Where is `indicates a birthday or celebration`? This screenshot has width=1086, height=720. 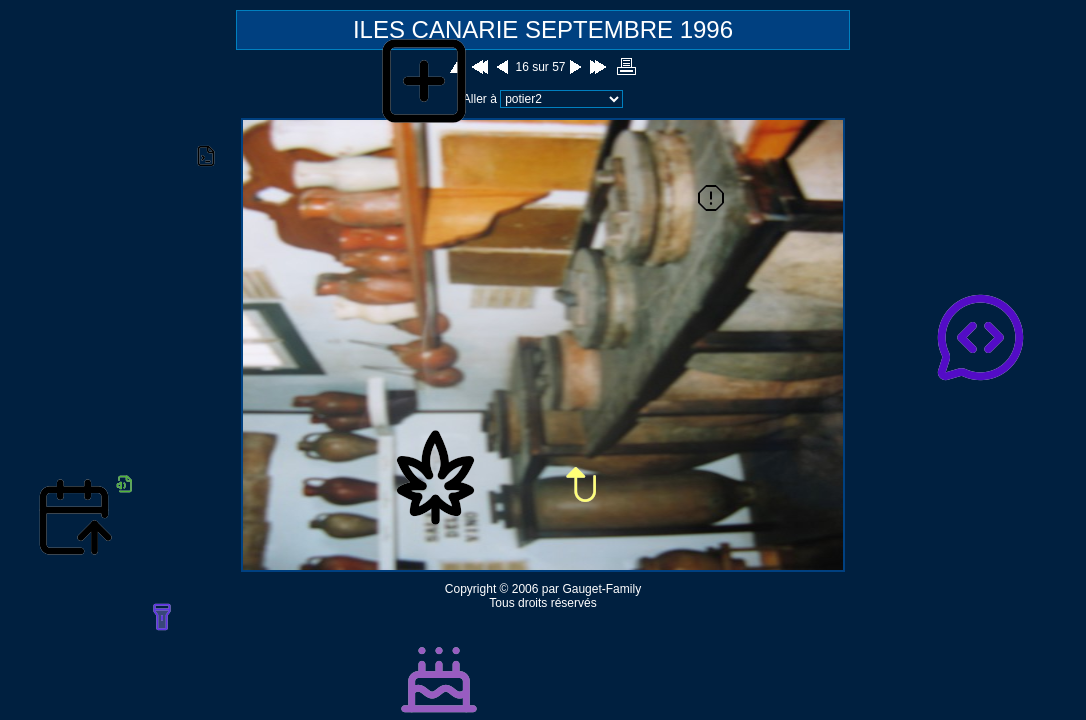
indicates a birthday or celebration is located at coordinates (439, 678).